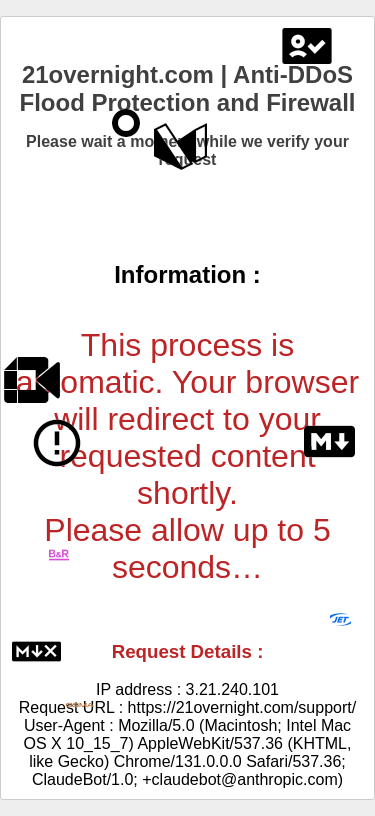 The height and width of the screenshot is (816, 375). What do you see at coordinates (340, 619) in the screenshot?
I see `jet.com logo` at bounding box center [340, 619].